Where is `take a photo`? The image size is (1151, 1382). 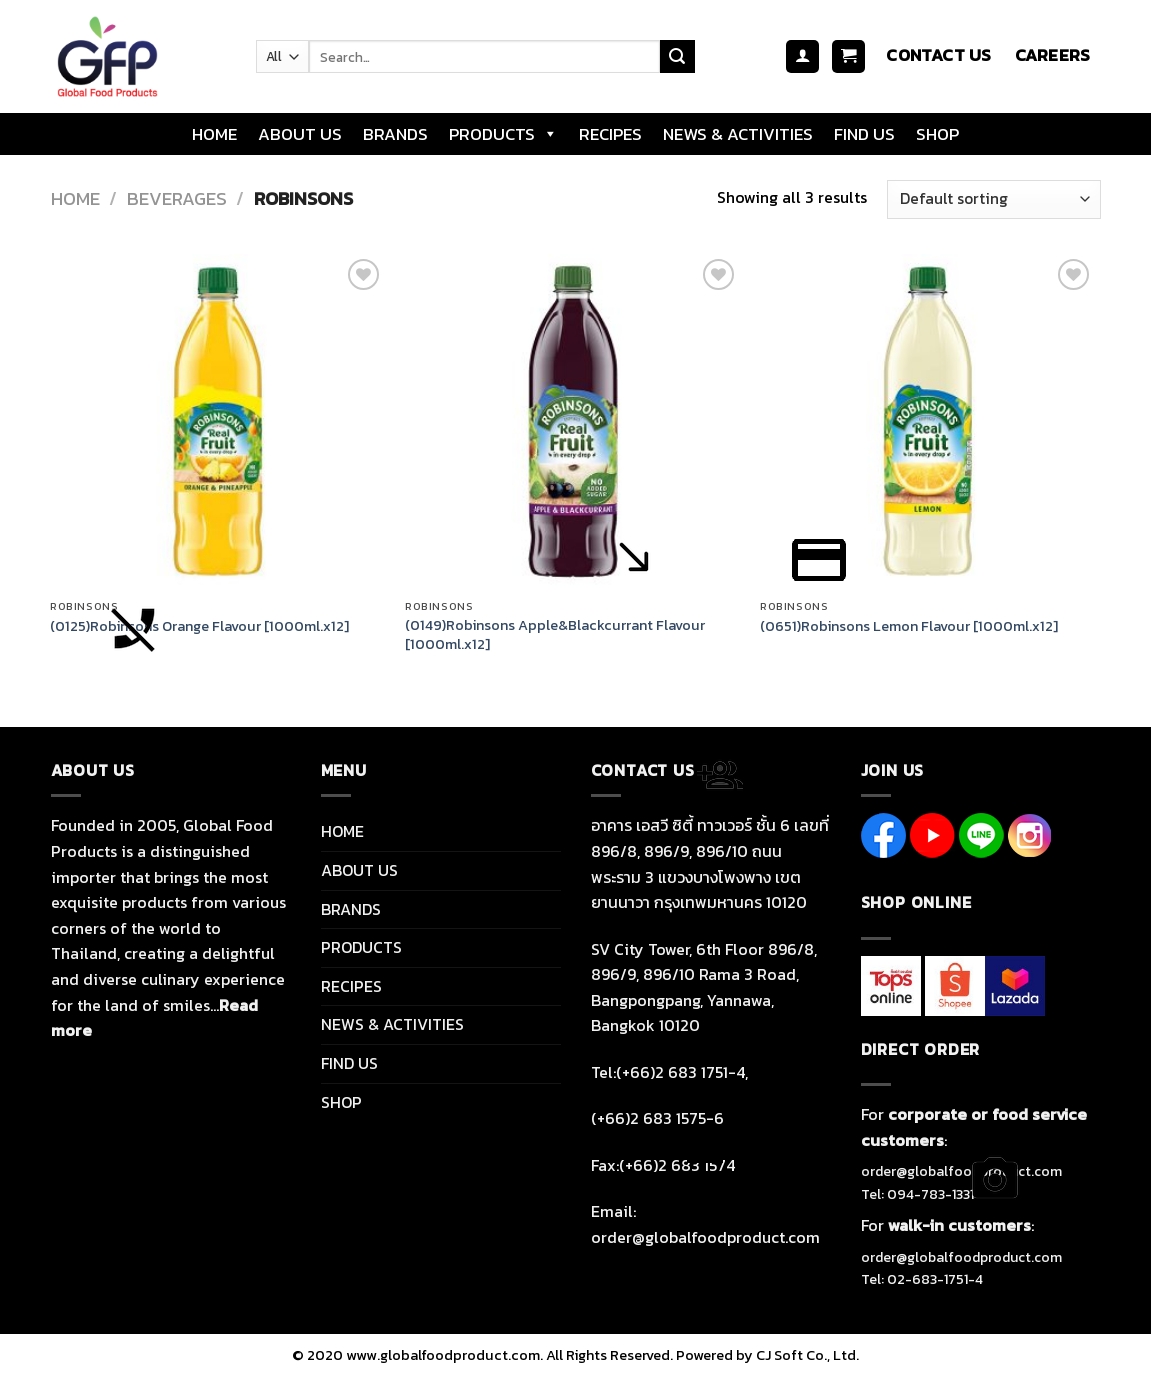 take a photo is located at coordinates (995, 1180).